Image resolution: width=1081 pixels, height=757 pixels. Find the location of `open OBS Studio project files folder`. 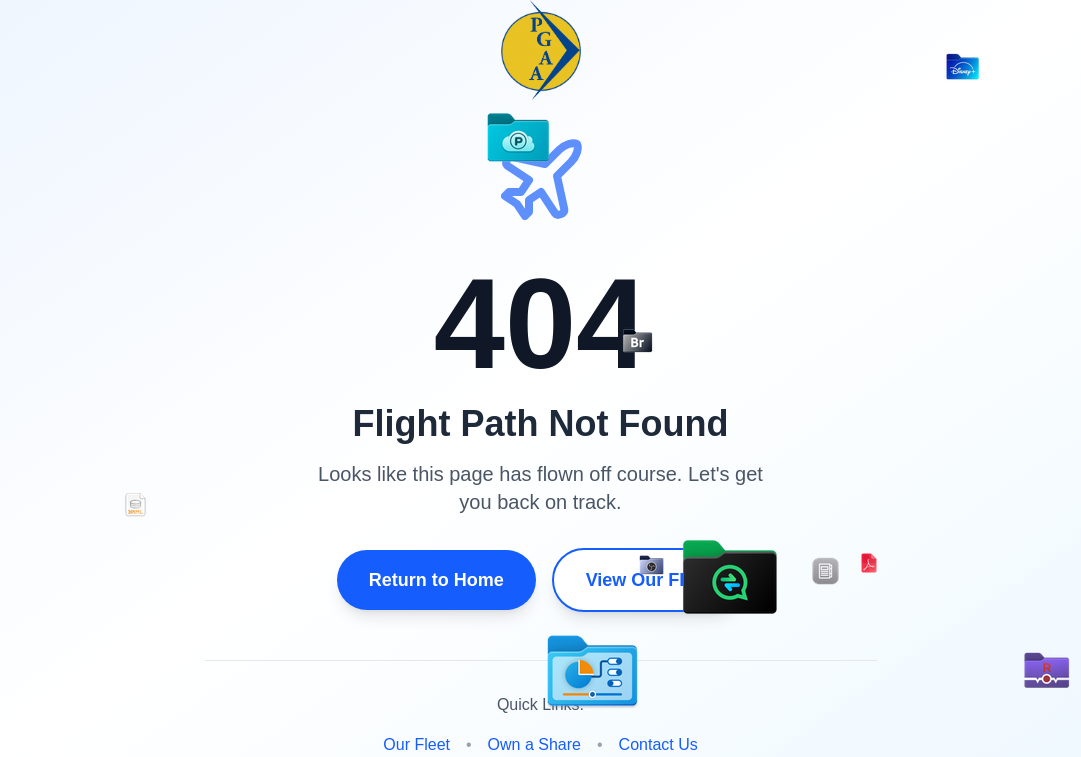

open OBS Studio project files folder is located at coordinates (651, 565).